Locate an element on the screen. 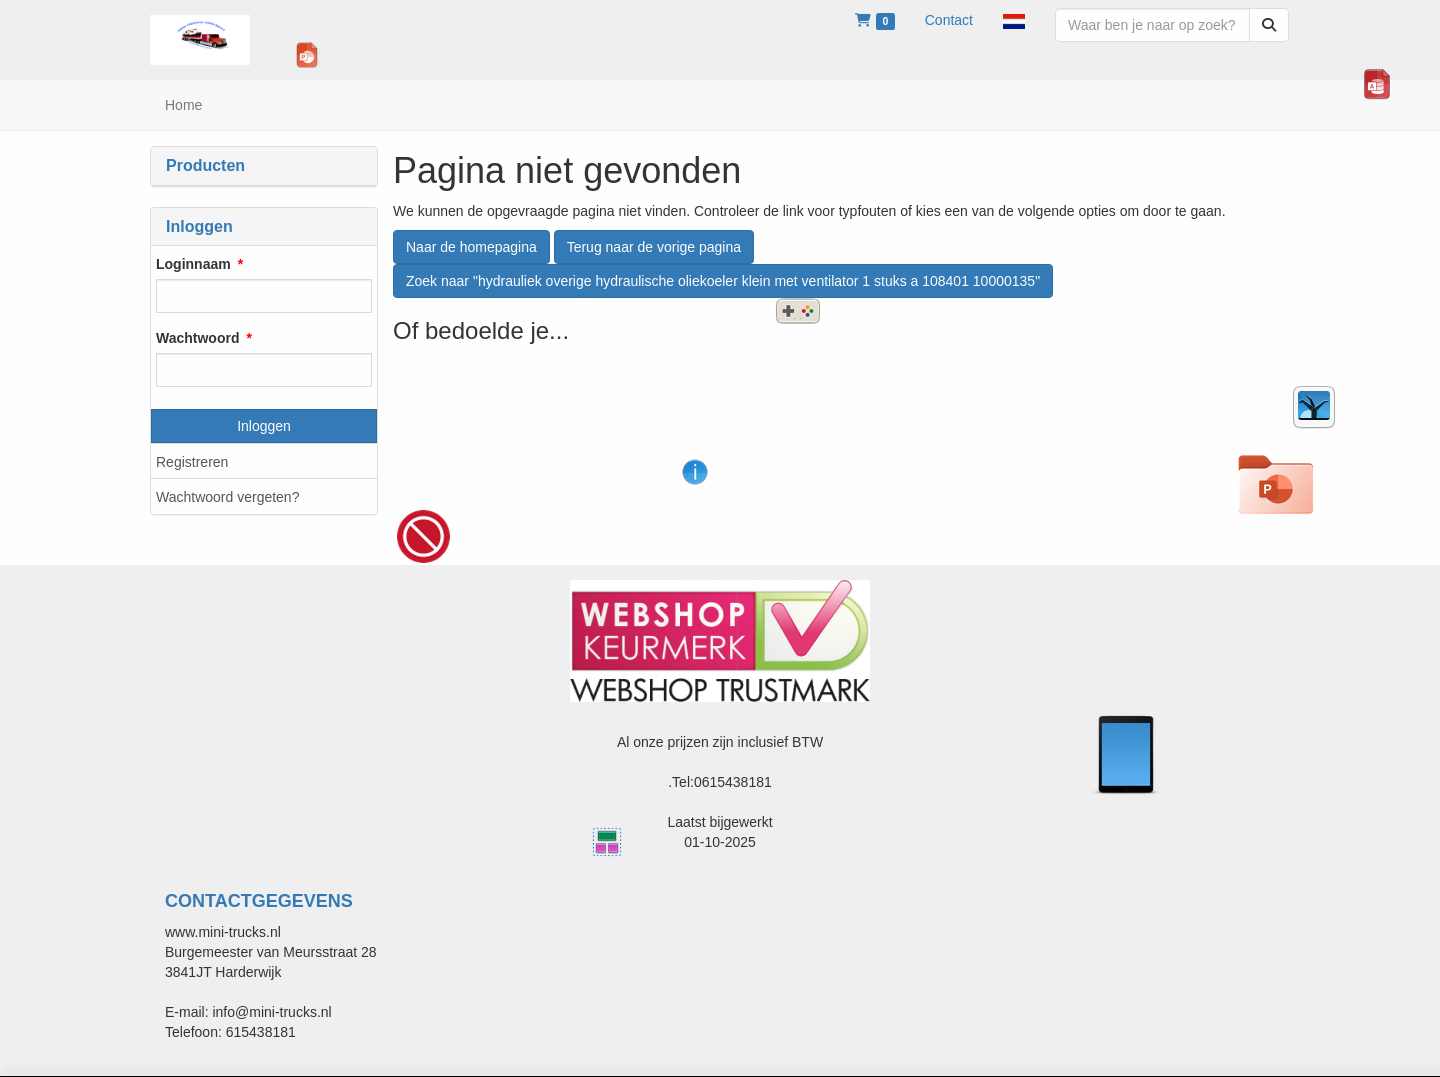 The height and width of the screenshot is (1077, 1440). microsoft access database file is located at coordinates (1377, 84).